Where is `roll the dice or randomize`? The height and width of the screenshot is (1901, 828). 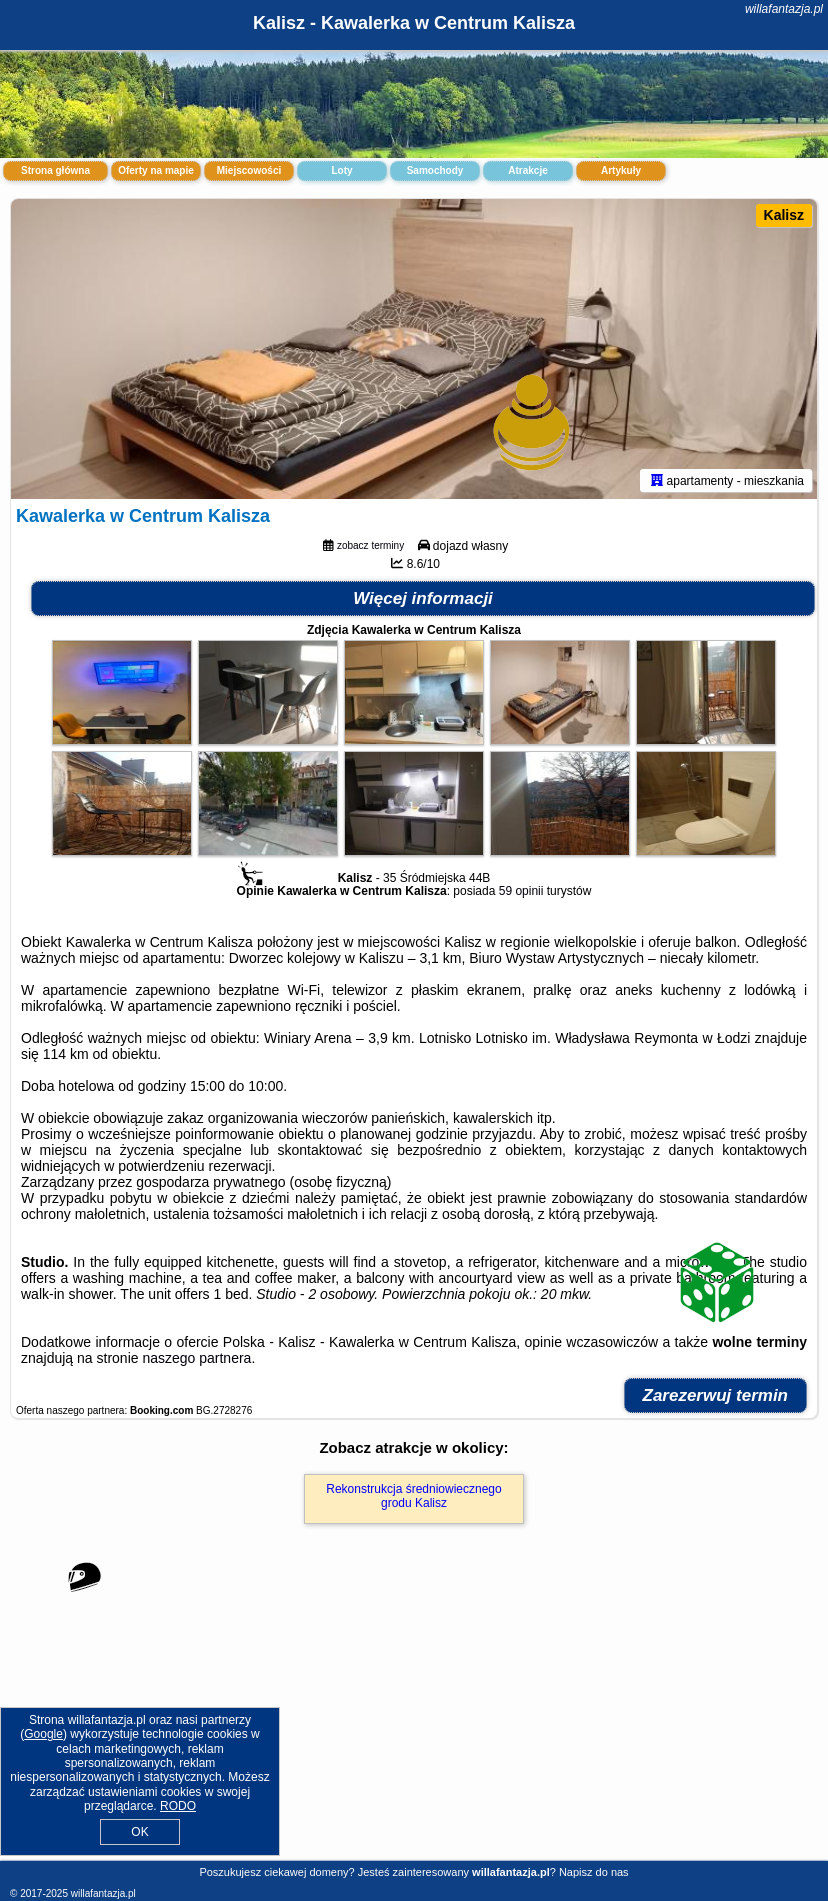
roll the dice or randomize is located at coordinates (717, 1283).